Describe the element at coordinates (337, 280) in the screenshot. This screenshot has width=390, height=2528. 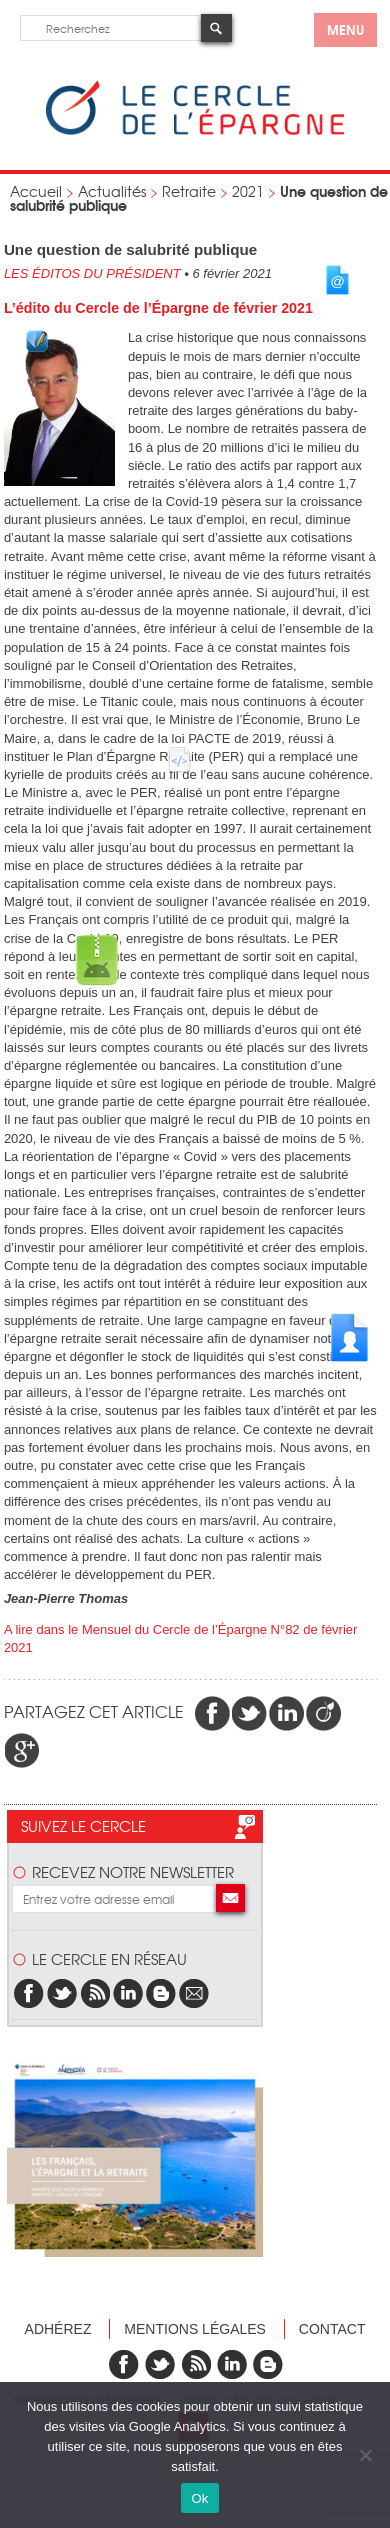
I see `address book or contacts file` at that location.